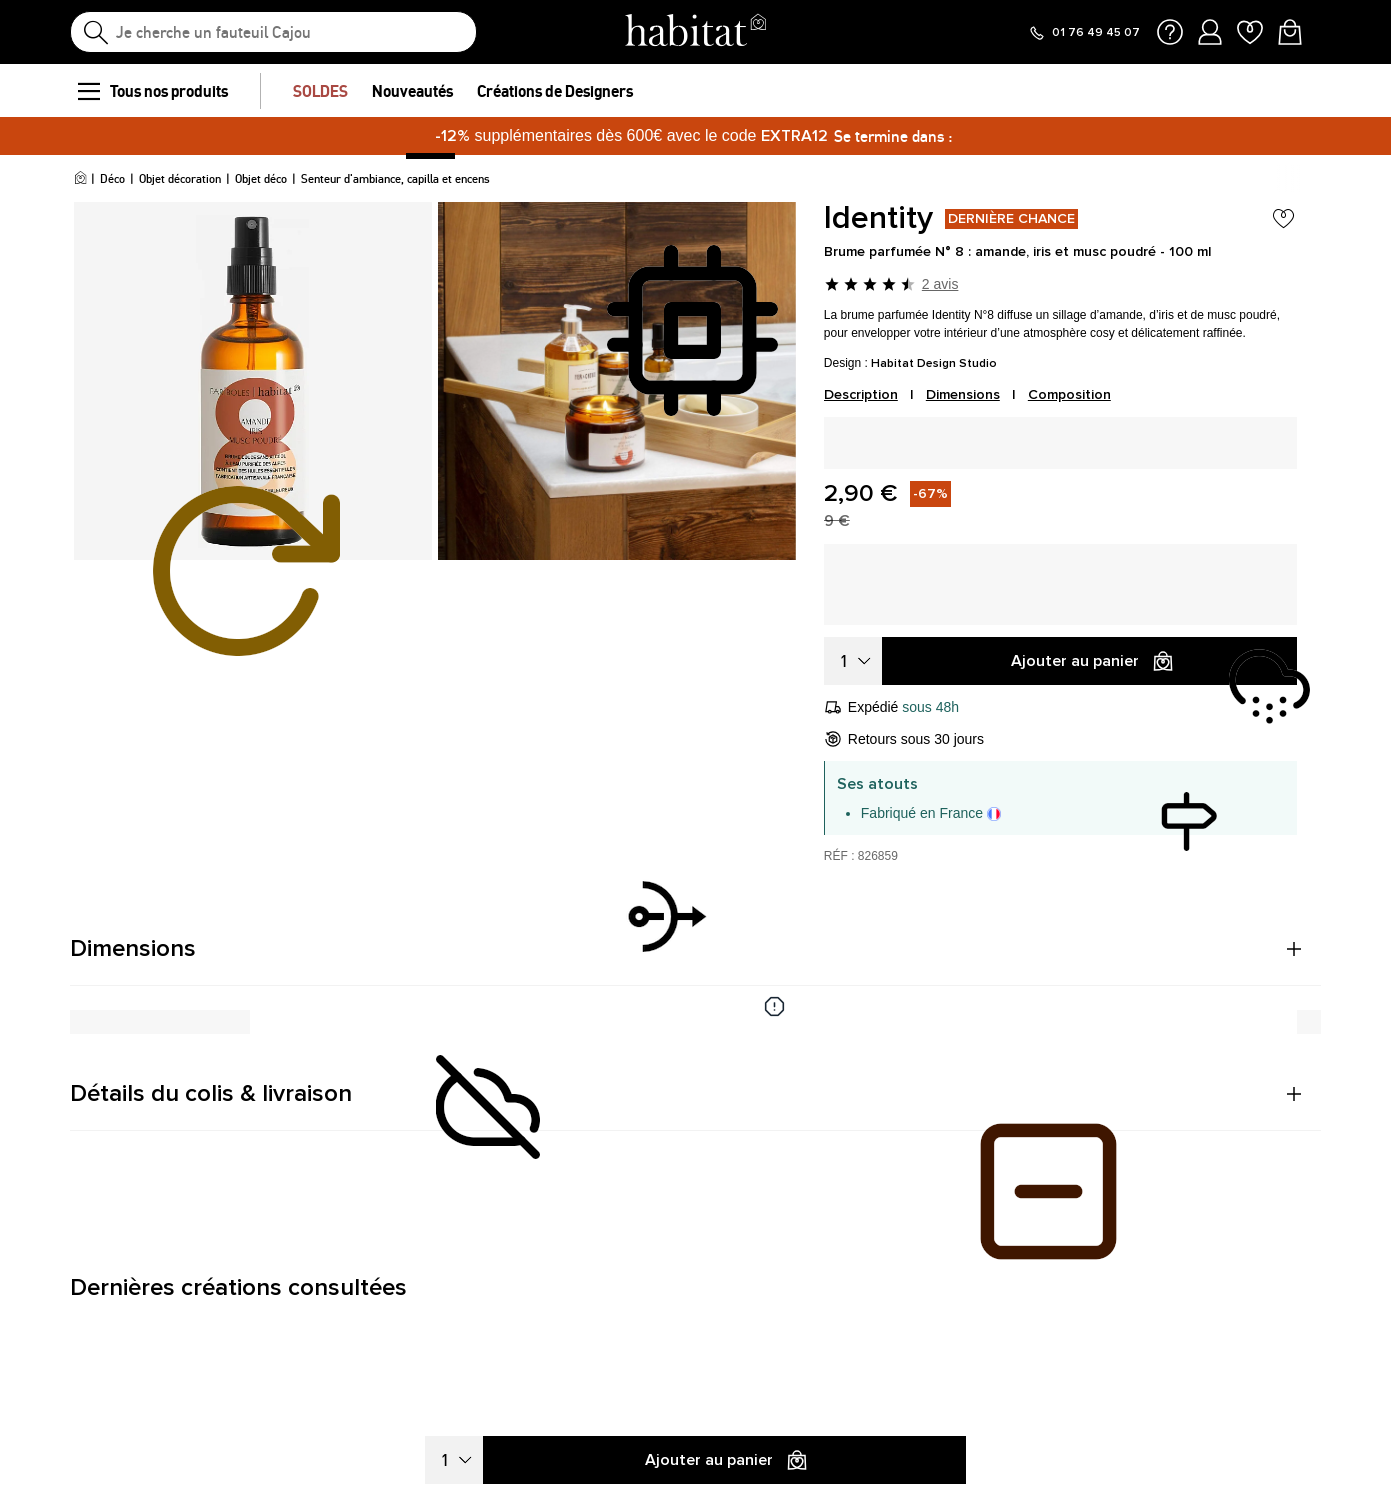 This screenshot has width=1391, height=1508. I want to click on view processor or system performance, so click(692, 330).